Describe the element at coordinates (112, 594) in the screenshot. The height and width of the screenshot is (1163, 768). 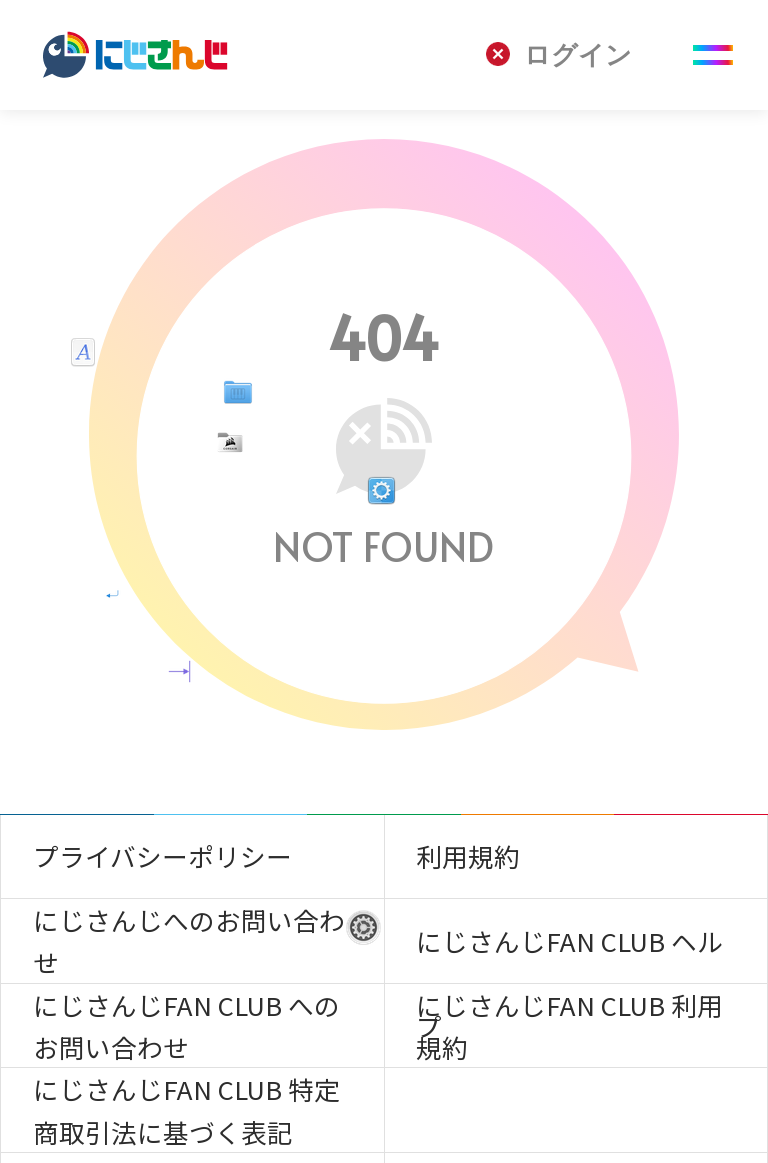
I see `reply to the sender of this email` at that location.